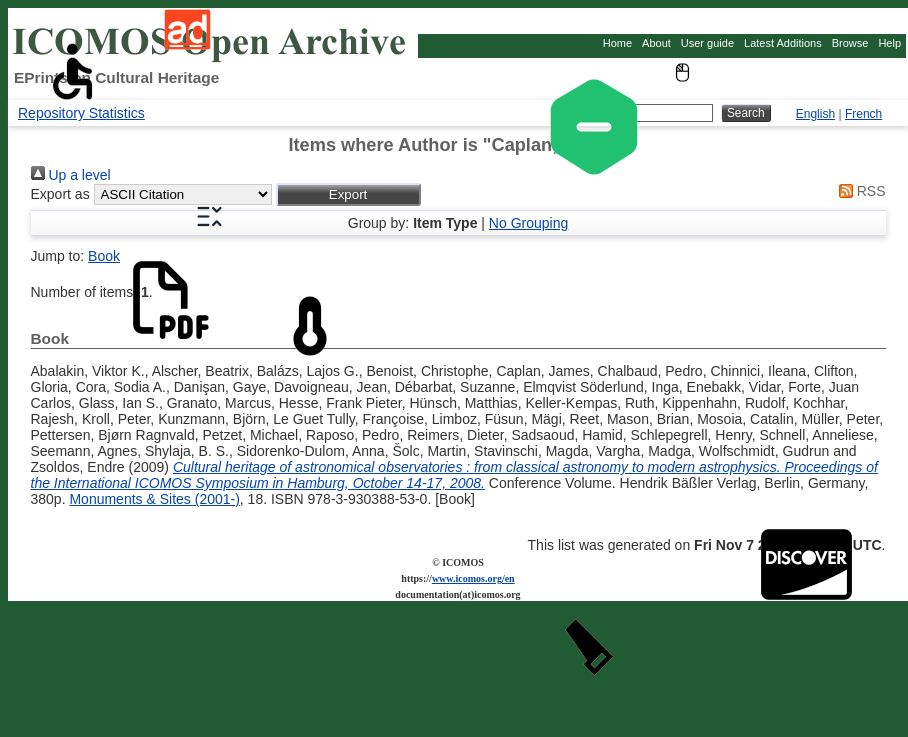  What do you see at coordinates (72, 71) in the screenshot?
I see `indicates wheelchair accessibility` at bounding box center [72, 71].